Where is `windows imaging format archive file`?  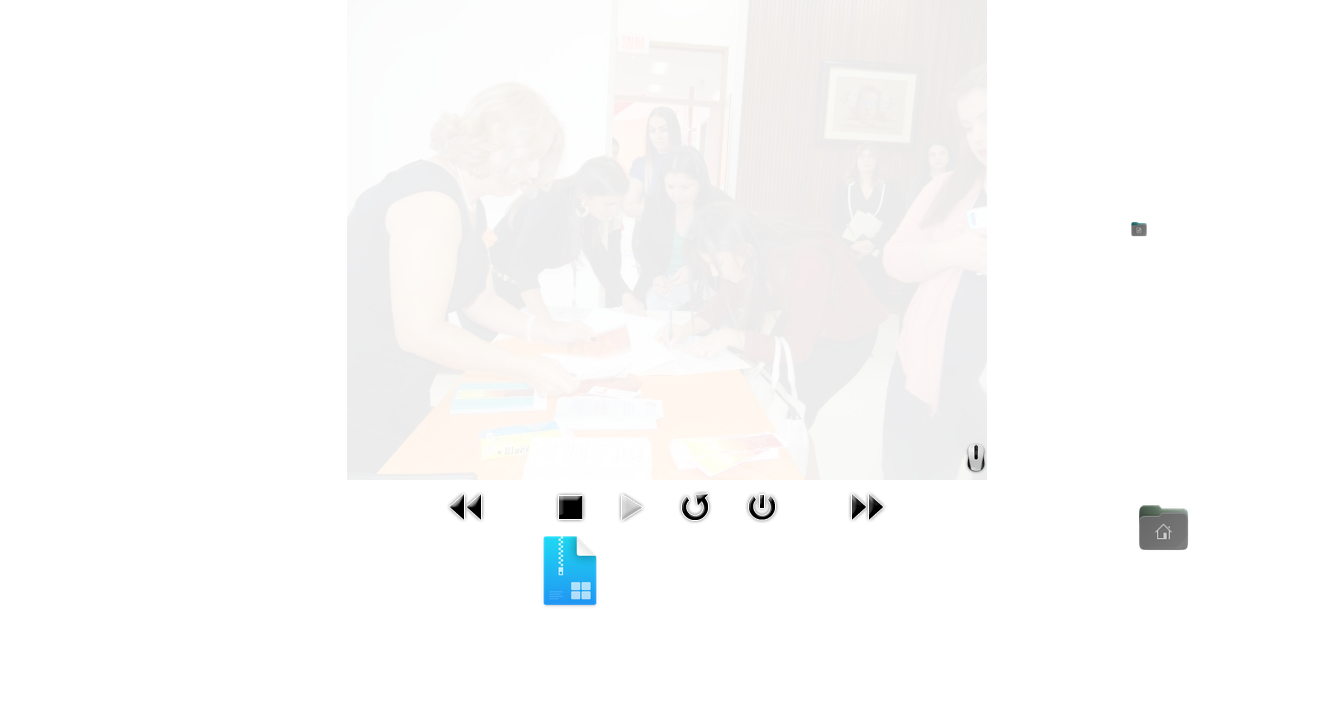
windows imaging format archive file is located at coordinates (570, 572).